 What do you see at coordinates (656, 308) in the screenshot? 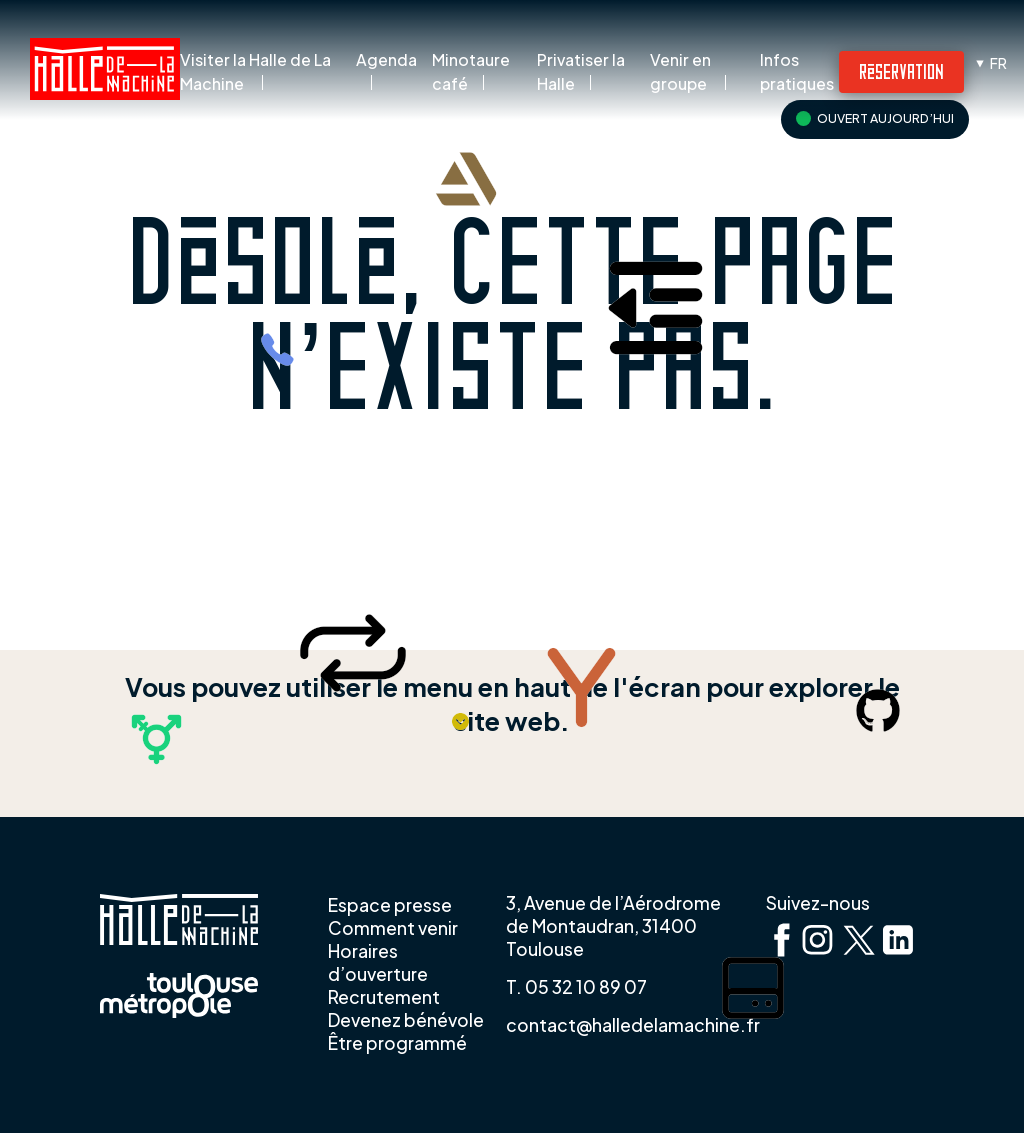
I see `decrease text indentation` at bounding box center [656, 308].